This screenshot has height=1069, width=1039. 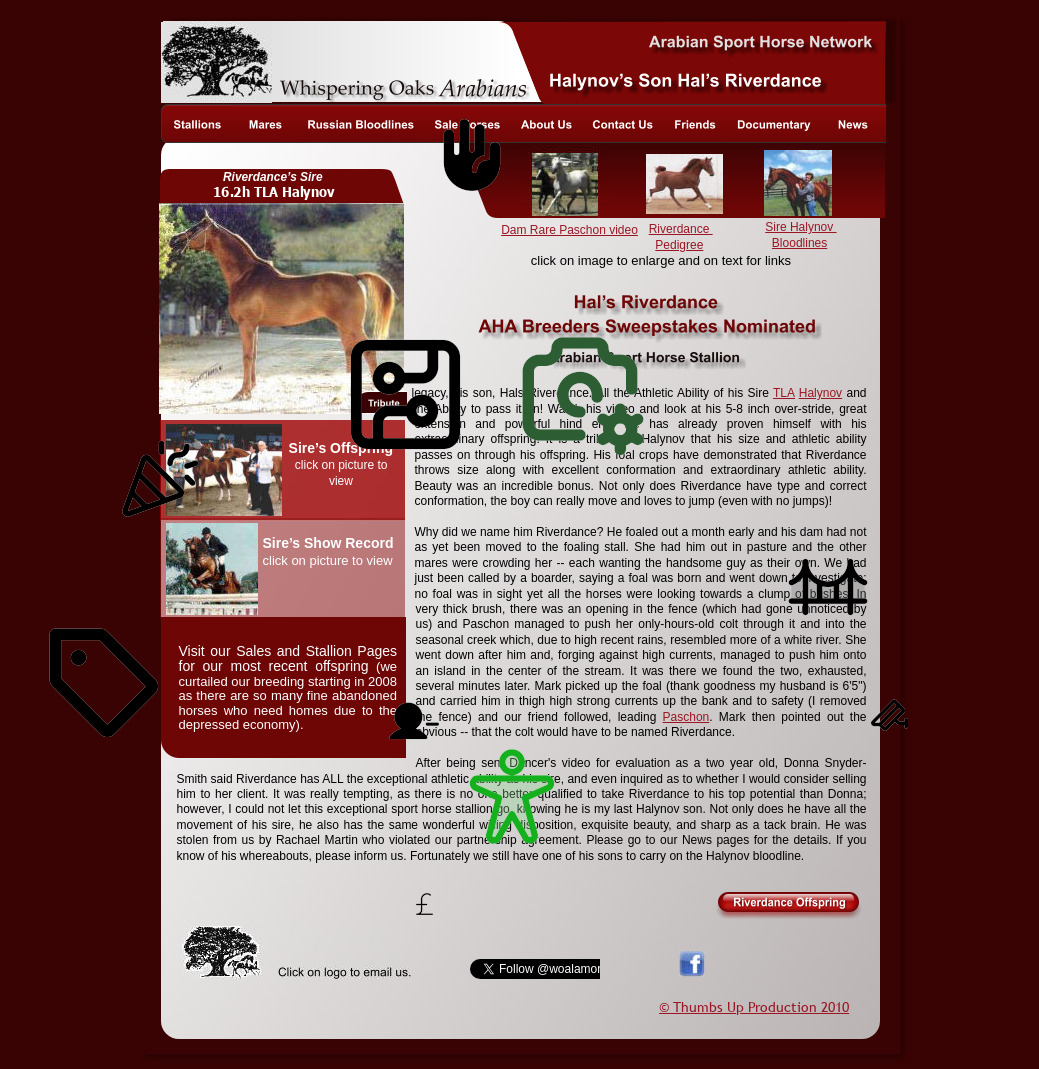 What do you see at coordinates (405, 394) in the screenshot?
I see `access hardware or system settings` at bounding box center [405, 394].